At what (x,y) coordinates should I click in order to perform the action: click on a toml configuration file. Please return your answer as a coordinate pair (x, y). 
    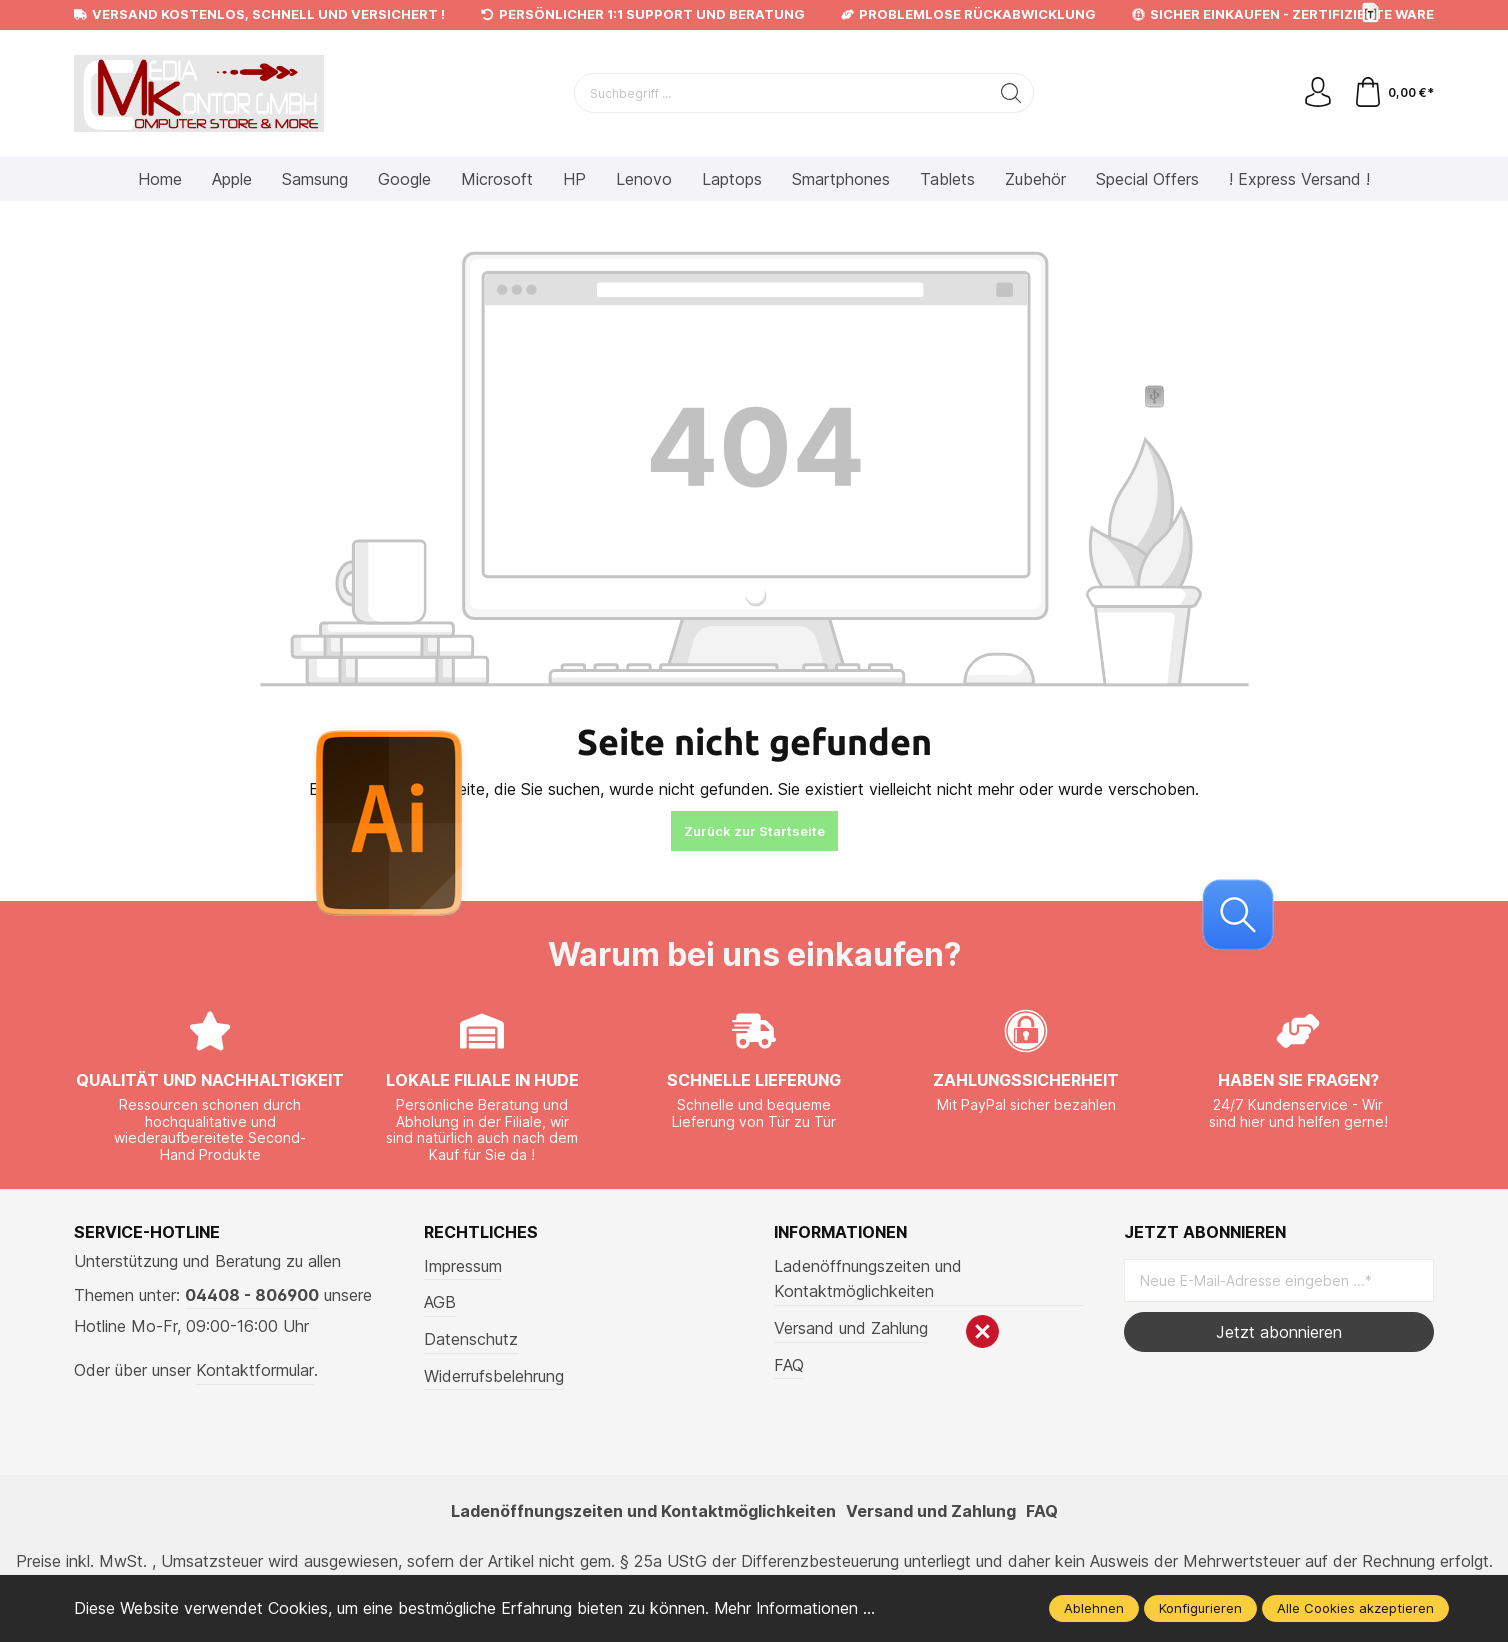
    Looking at the image, I should click on (1370, 12).